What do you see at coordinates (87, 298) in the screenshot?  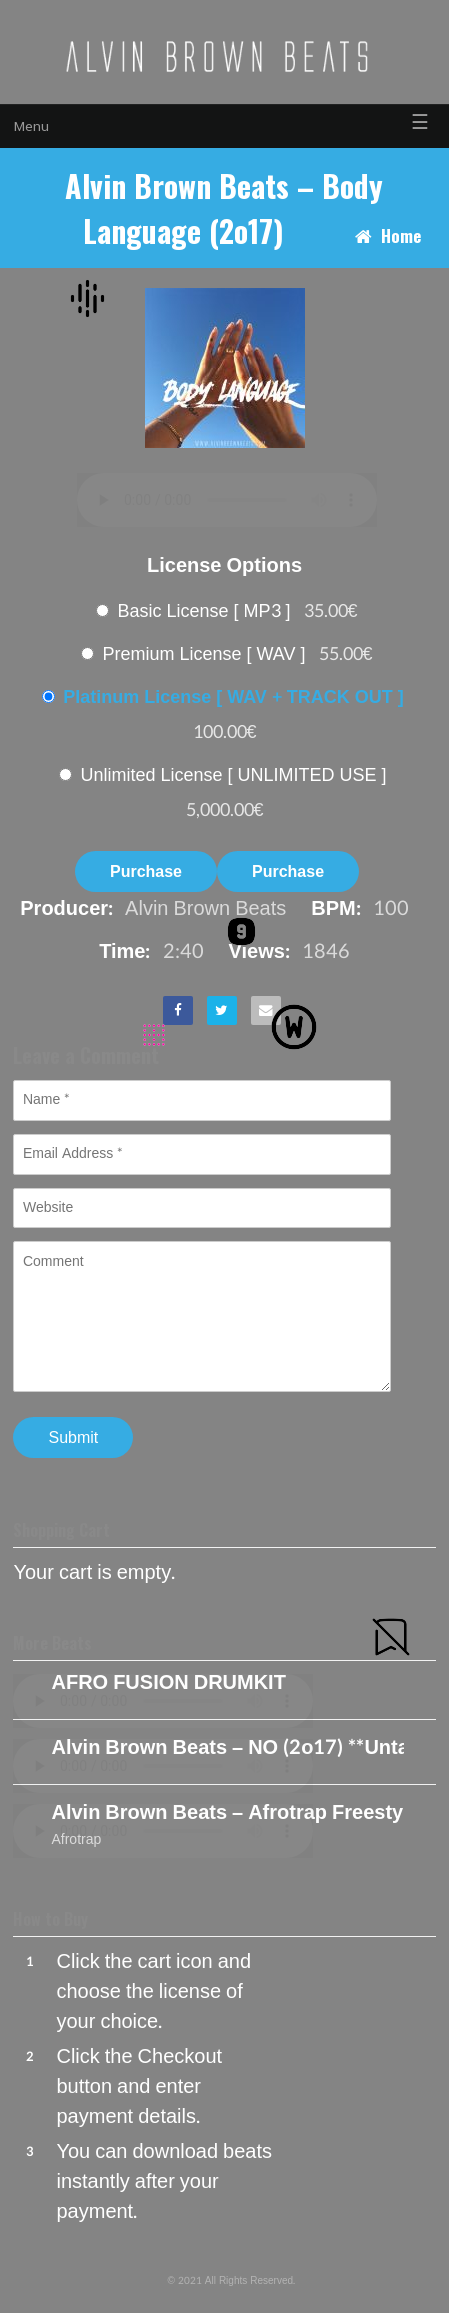 I see `open Google Podcasts` at bounding box center [87, 298].